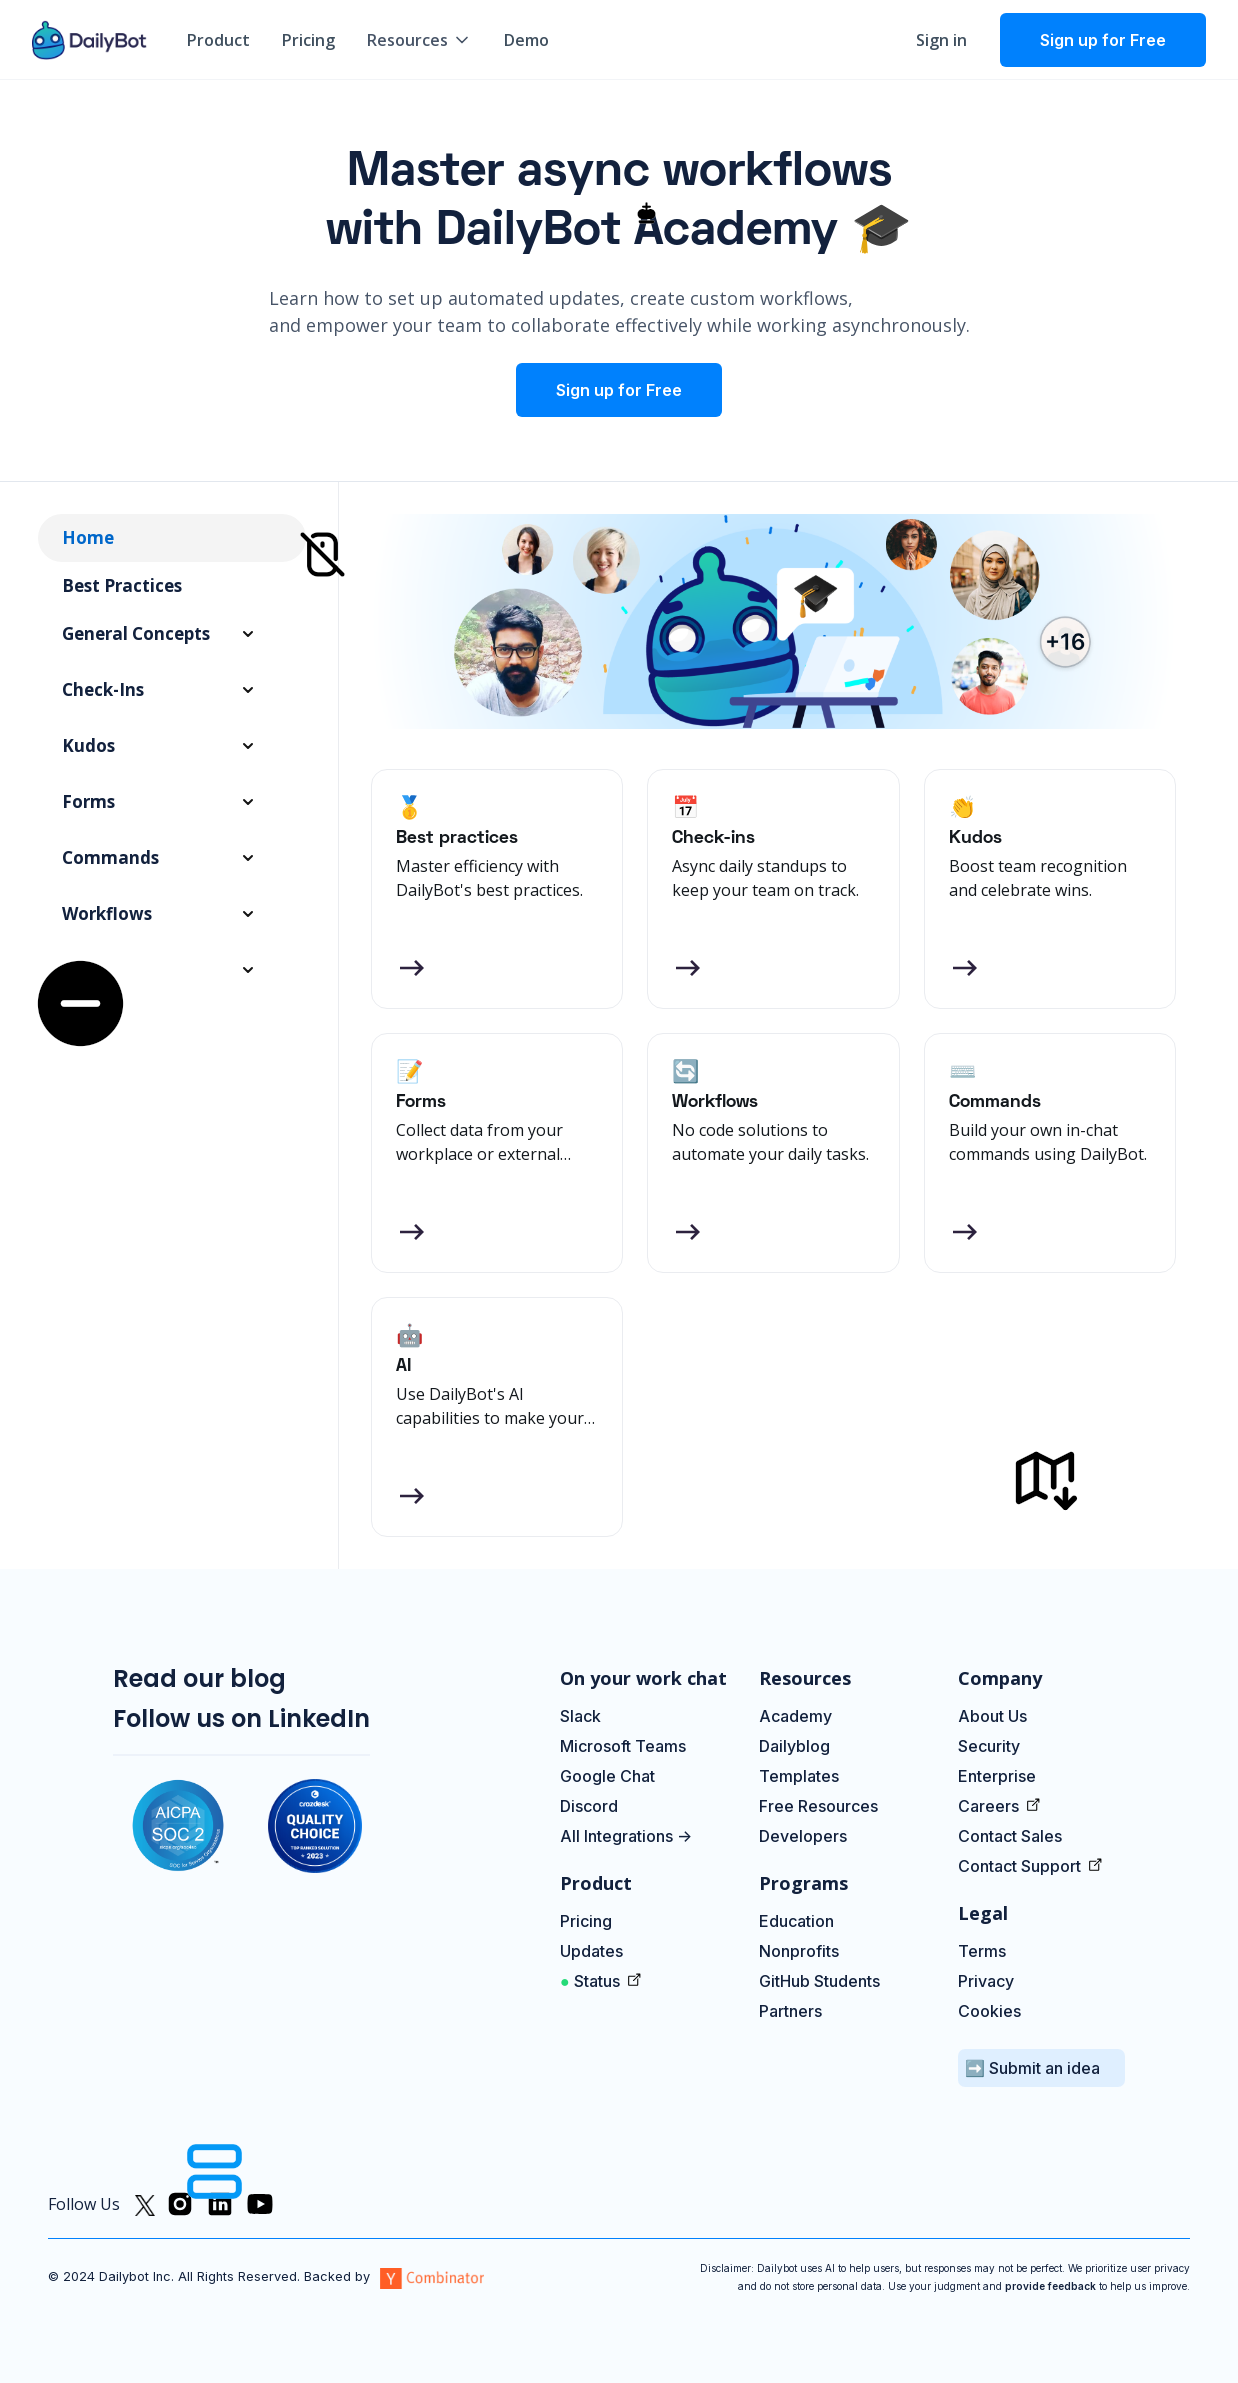 The image size is (1238, 2383). What do you see at coordinates (80, 1003) in the screenshot?
I see `remove an item from a list or cart` at bounding box center [80, 1003].